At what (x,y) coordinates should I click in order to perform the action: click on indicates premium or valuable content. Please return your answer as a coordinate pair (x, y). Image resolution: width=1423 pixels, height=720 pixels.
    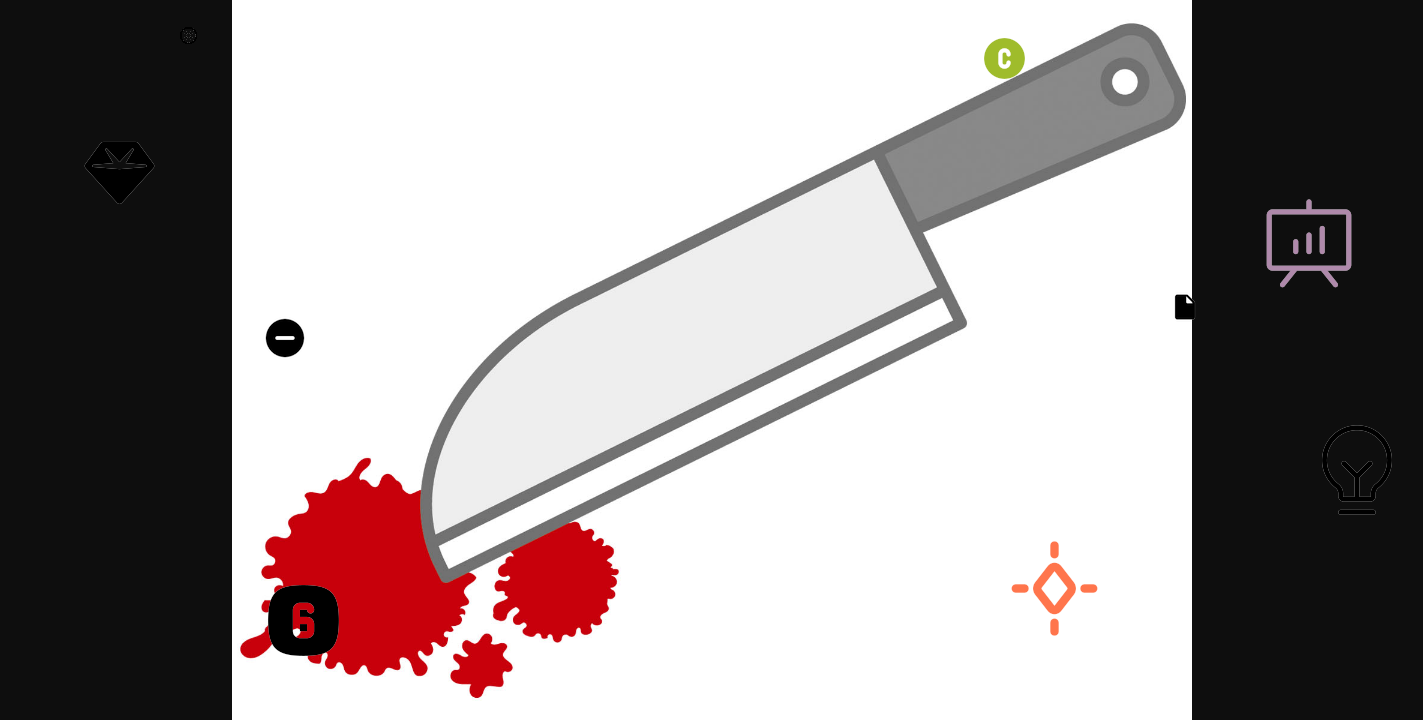
    Looking at the image, I should click on (119, 173).